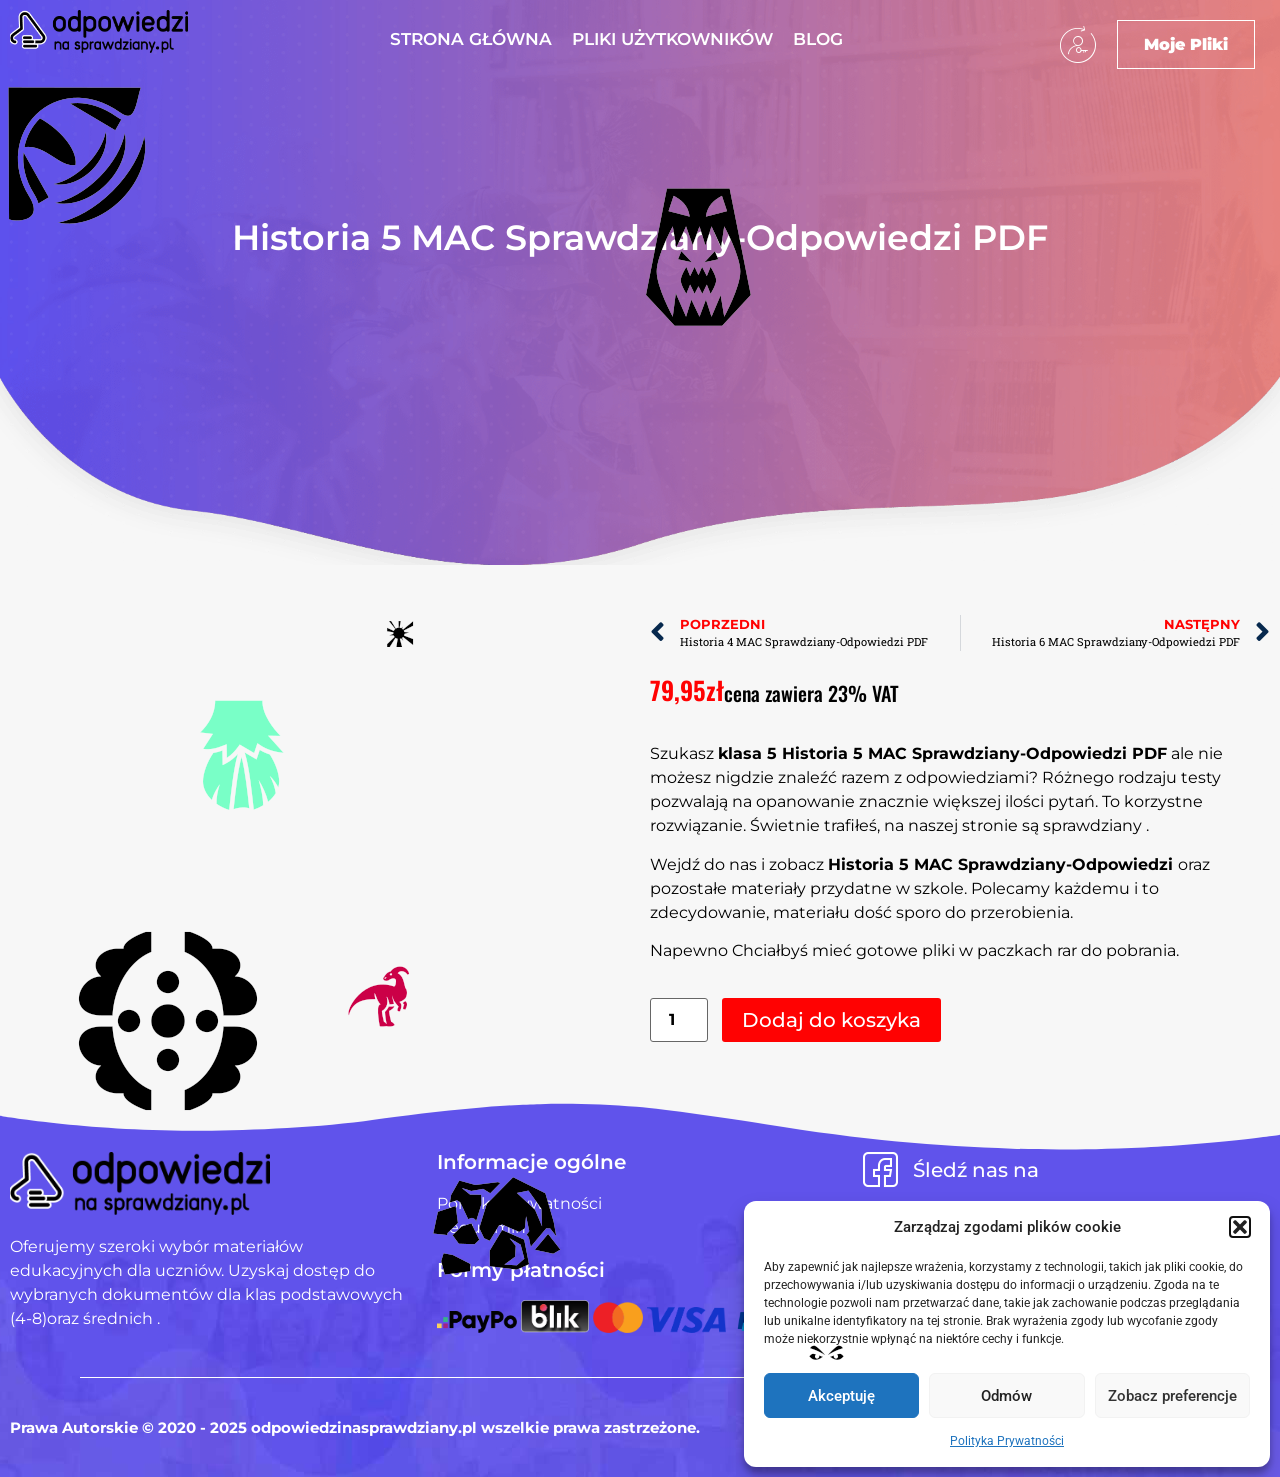 Image resolution: width=1280 pixels, height=1477 pixels. I want to click on select swallow as your creature or avatar, so click(701, 257).